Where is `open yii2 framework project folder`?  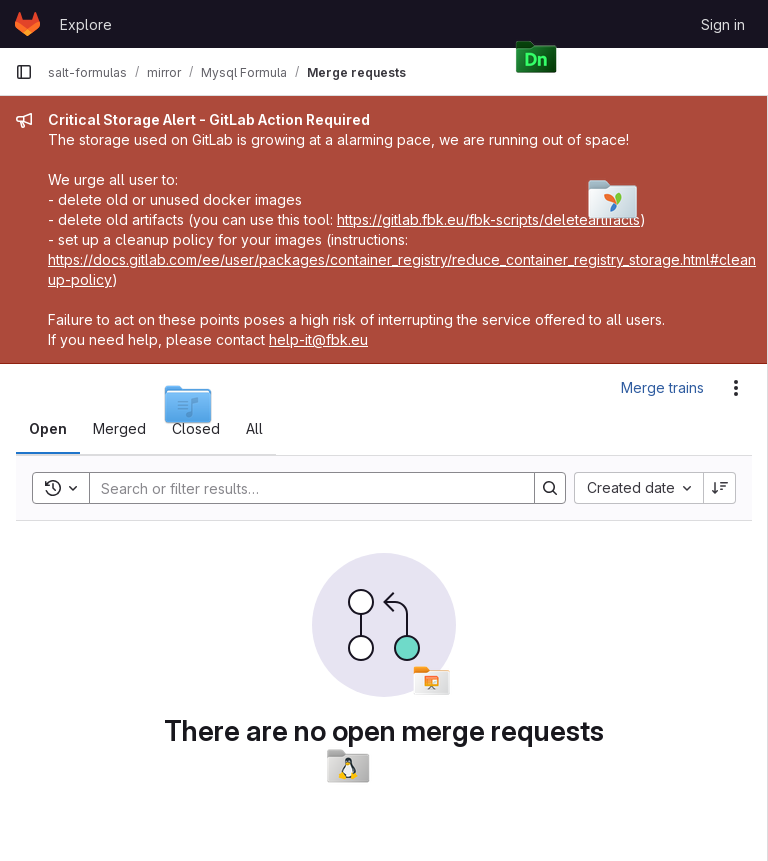
open yii2 framework project folder is located at coordinates (612, 200).